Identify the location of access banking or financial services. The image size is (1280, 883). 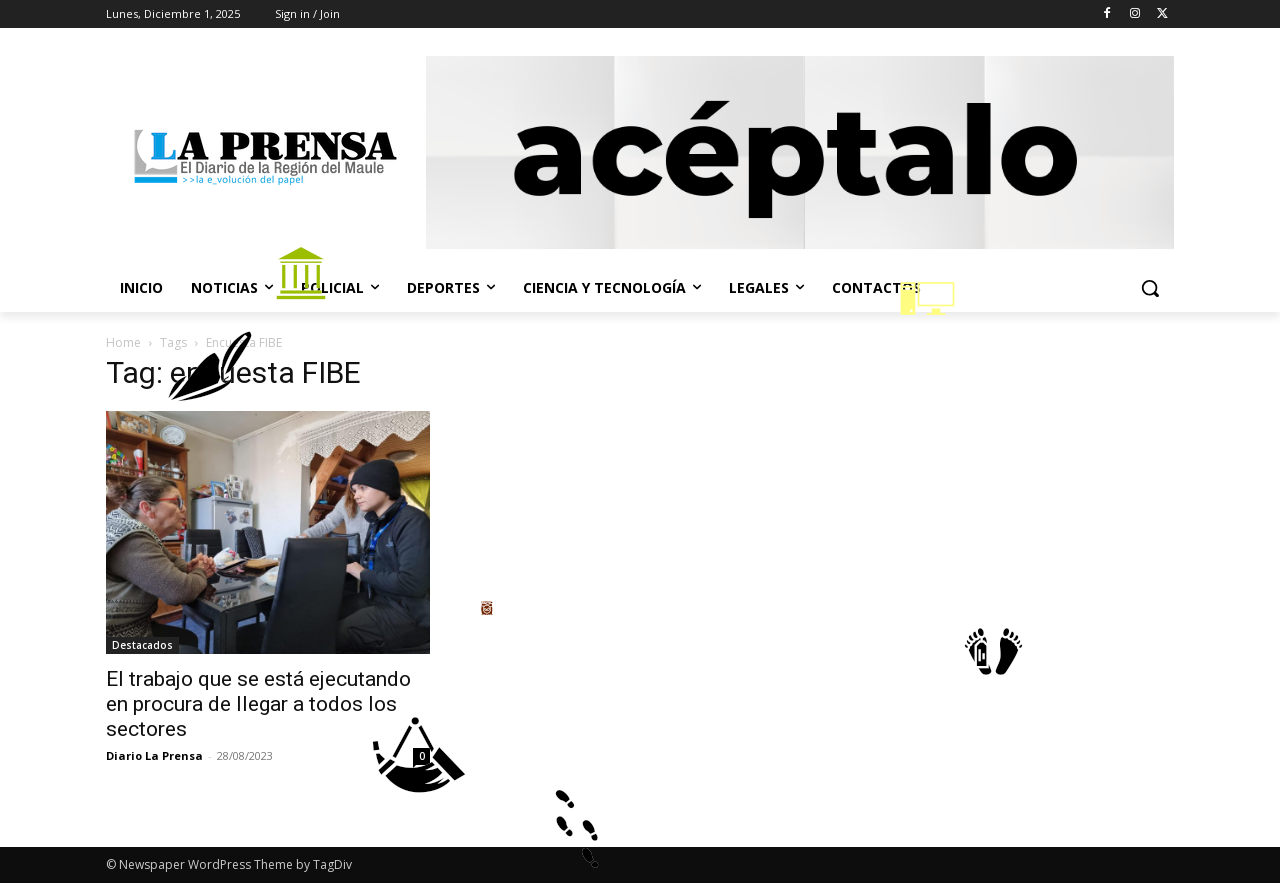
(301, 273).